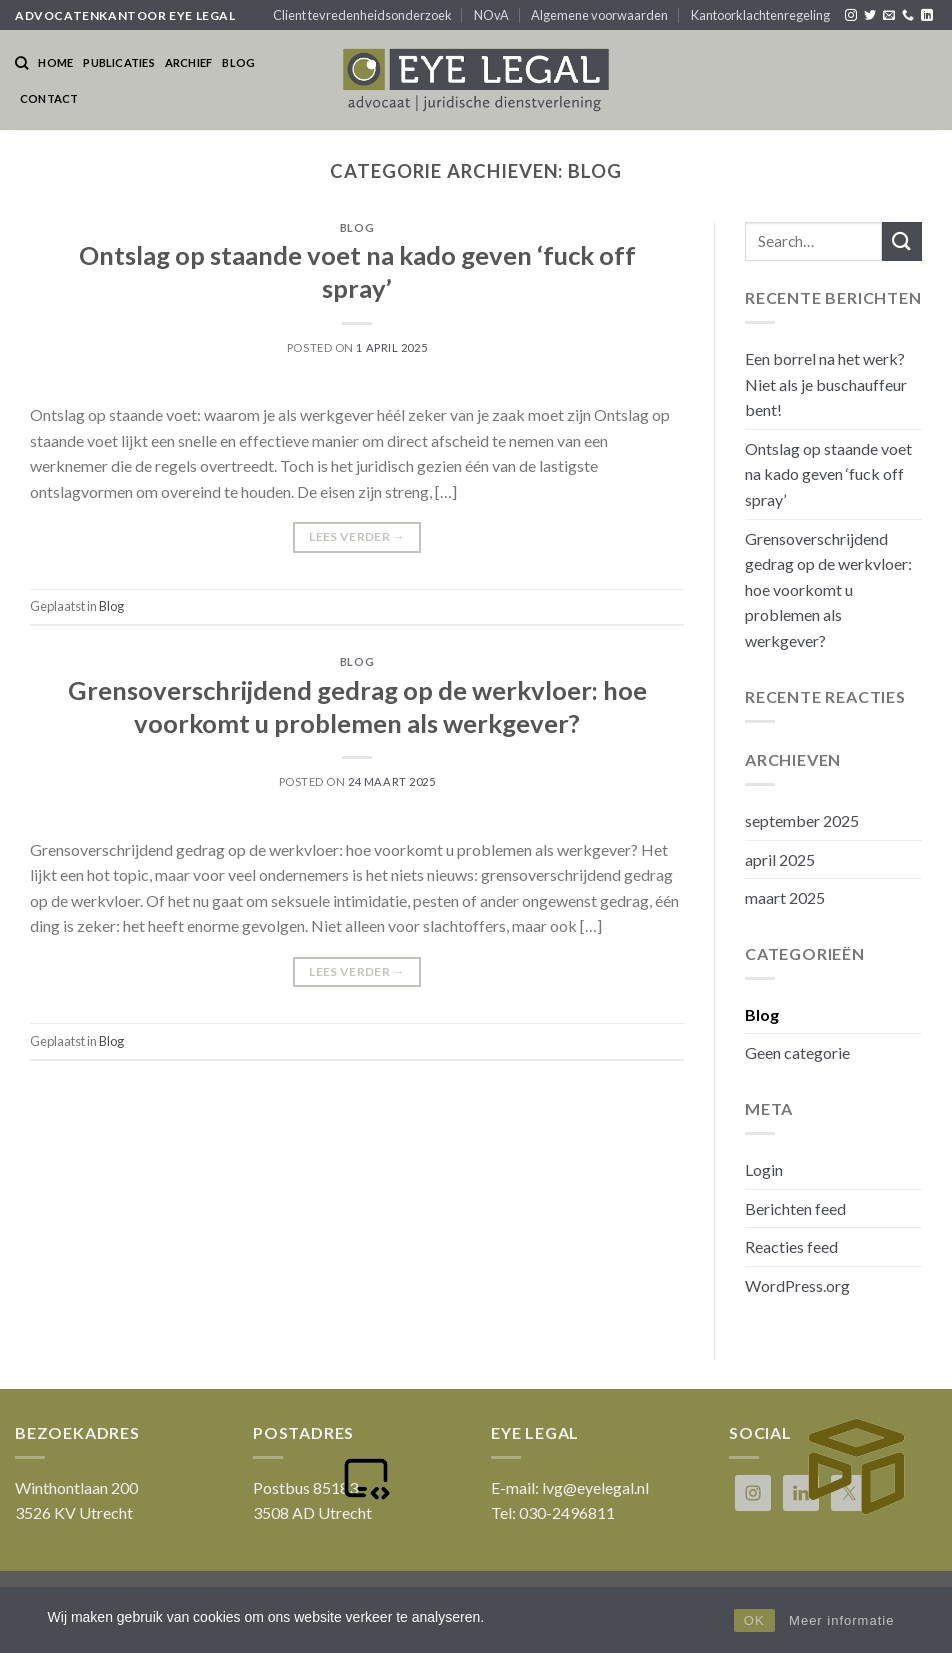 The image size is (952, 1653). Describe the element at coordinates (366, 1478) in the screenshot. I see `open code editor on tablet device` at that location.